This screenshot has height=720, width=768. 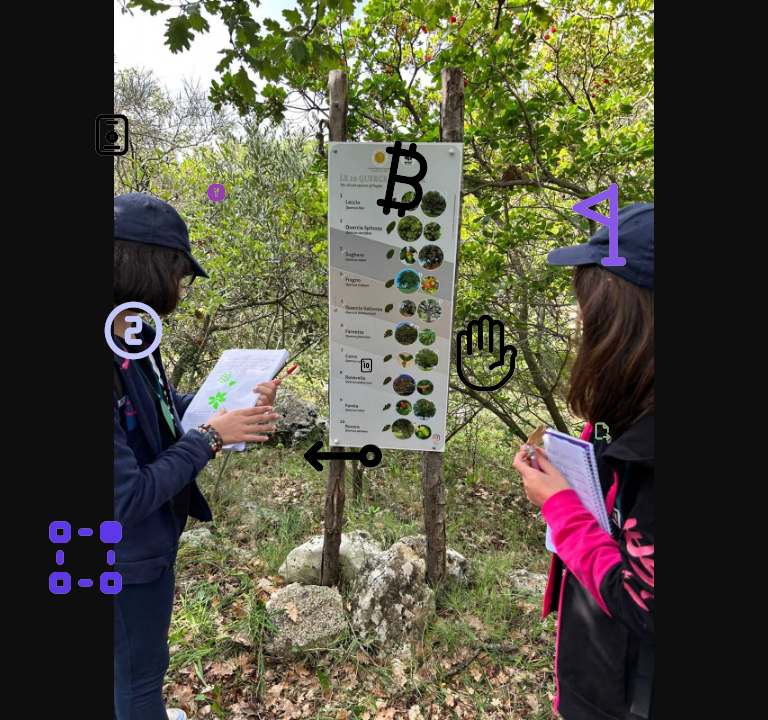 I want to click on stop or pause an action, so click(x=487, y=353).